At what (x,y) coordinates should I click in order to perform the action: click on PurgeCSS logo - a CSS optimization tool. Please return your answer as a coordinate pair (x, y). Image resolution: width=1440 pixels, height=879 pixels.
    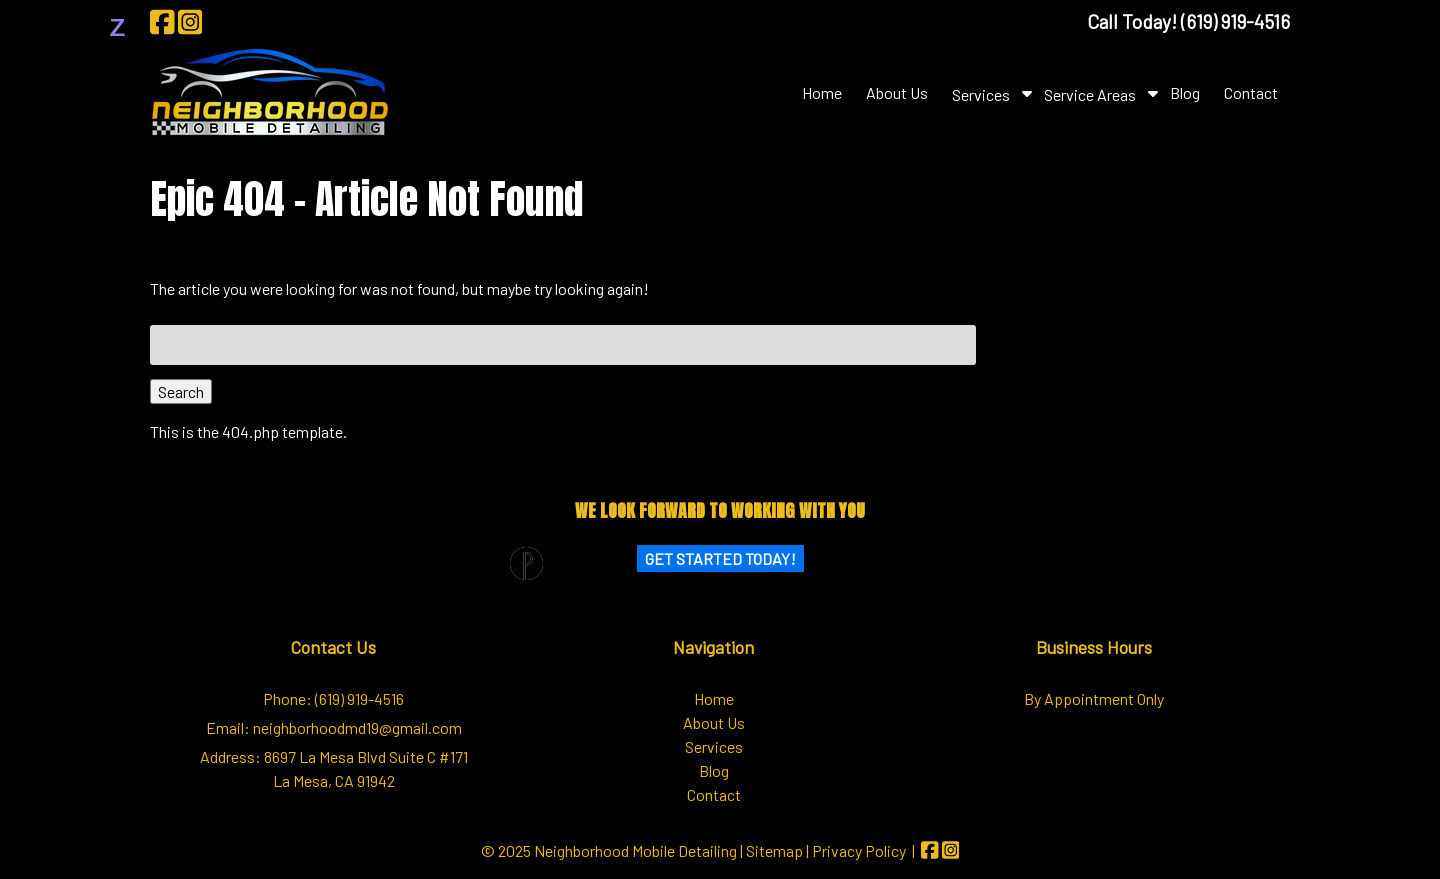
    Looking at the image, I should click on (526, 563).